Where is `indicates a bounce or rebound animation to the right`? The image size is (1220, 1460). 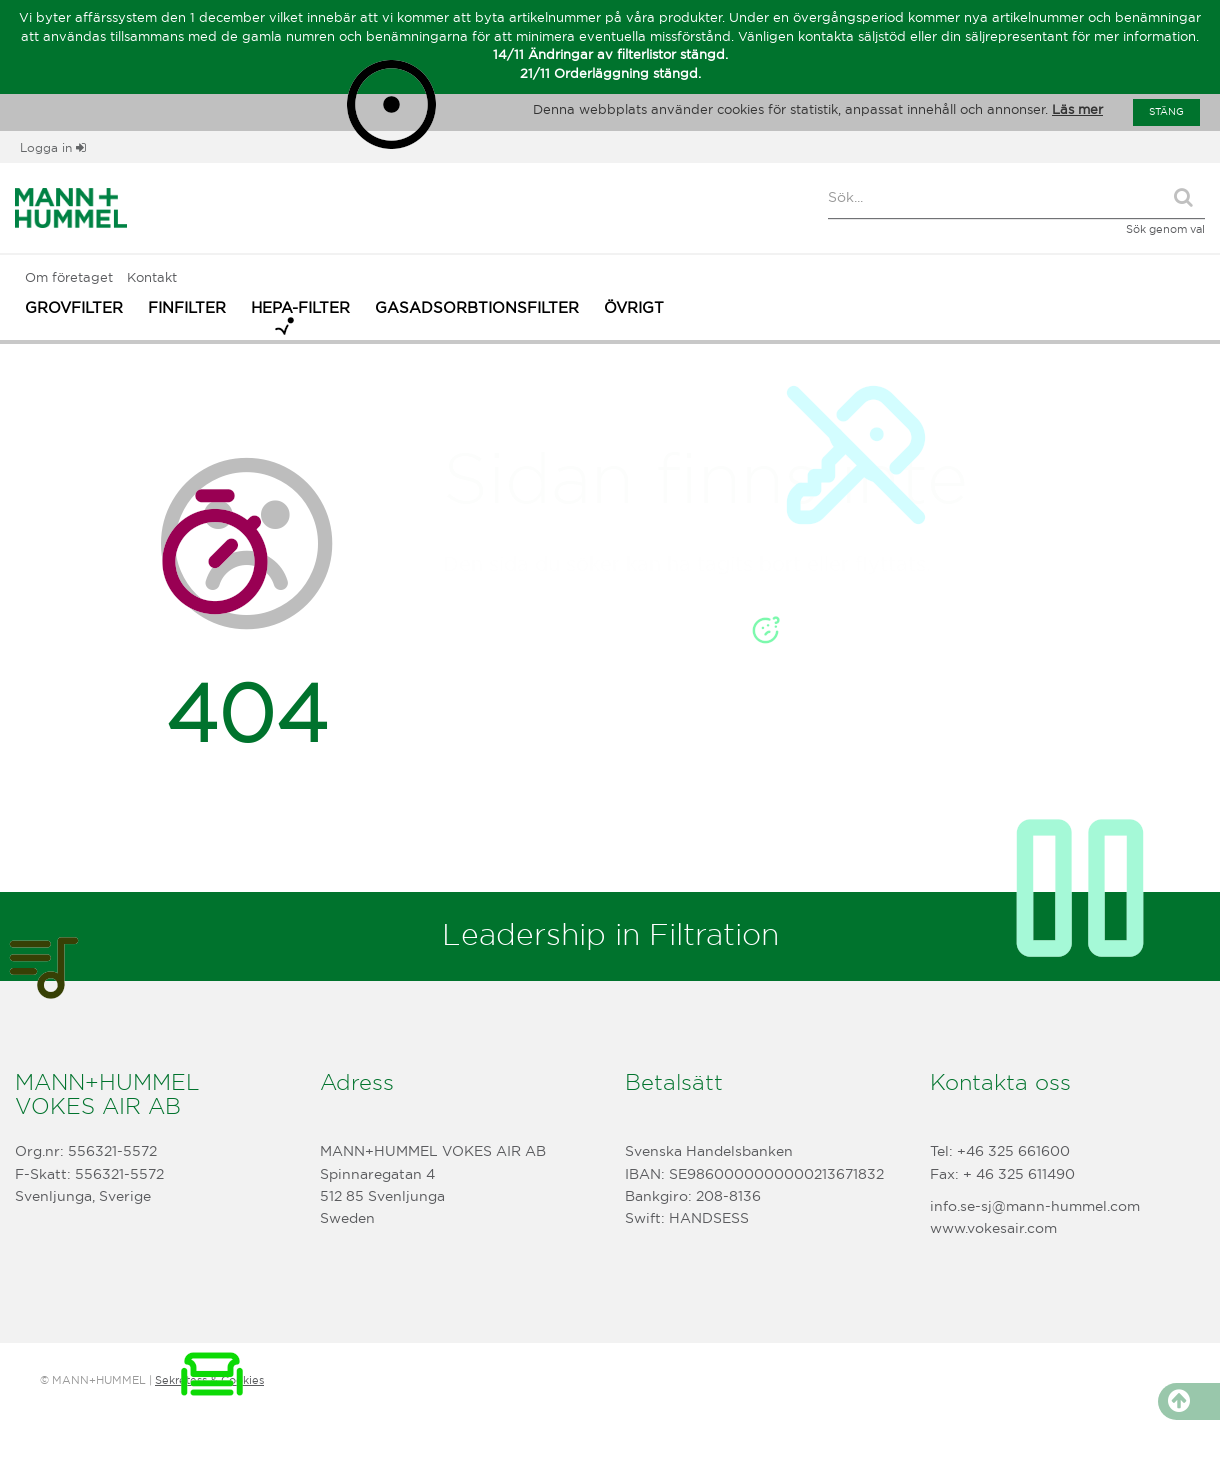 indicates a bounce or rebound animation to the right is located at coordinates (284, 325).